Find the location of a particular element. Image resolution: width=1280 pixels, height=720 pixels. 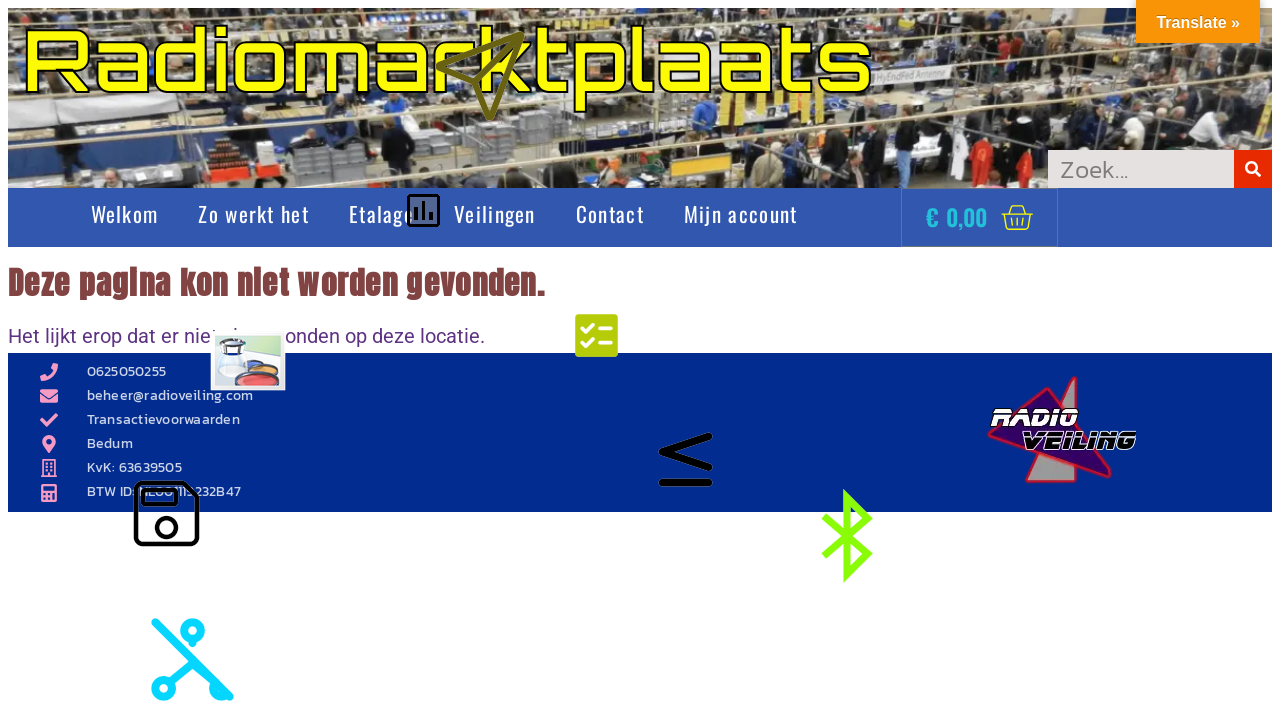

less than or equal to comparison operator is located at coordinates (685, 459).